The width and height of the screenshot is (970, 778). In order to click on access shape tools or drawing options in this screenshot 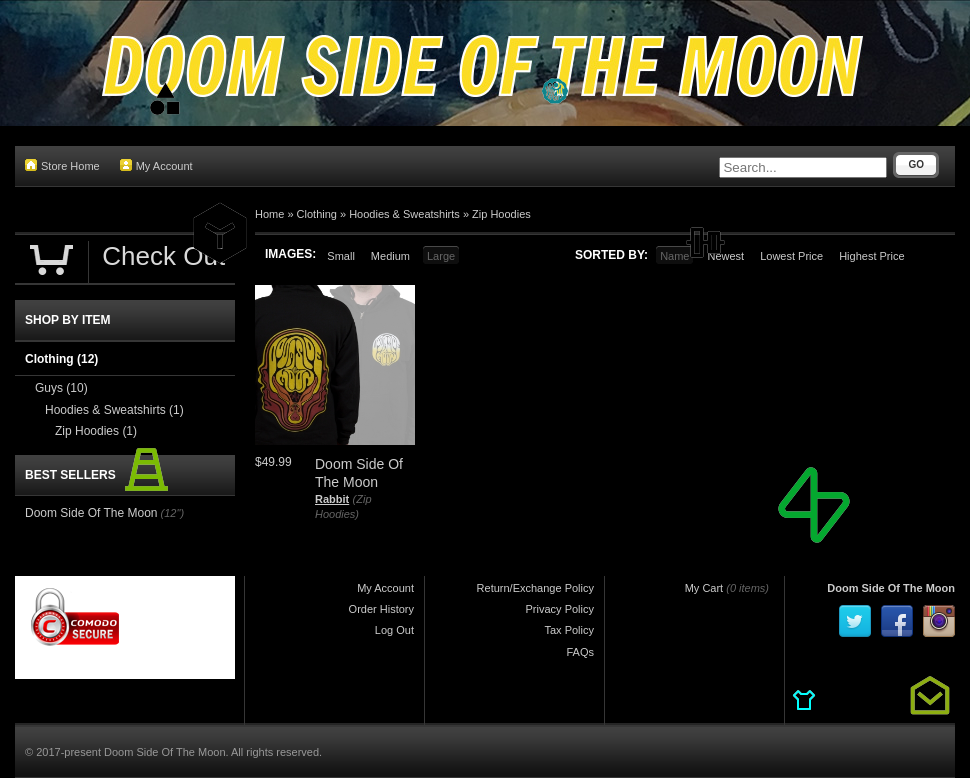, I will do `click(165, 99)`.